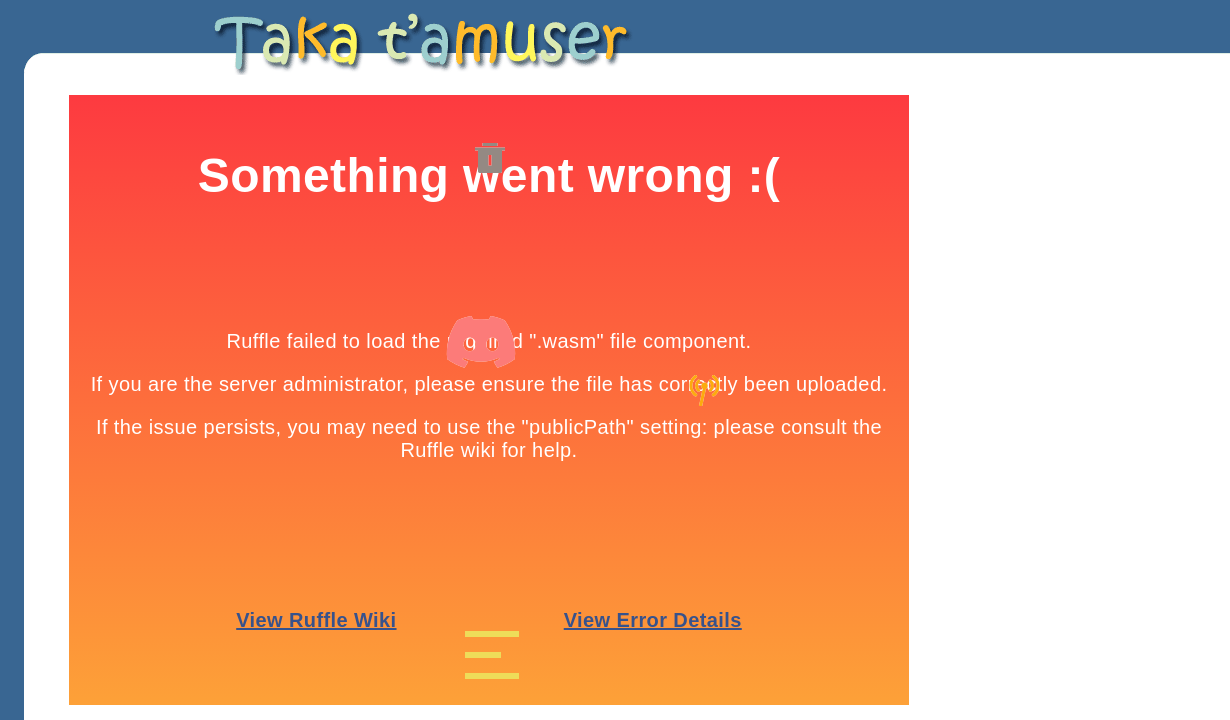 The image size is (1230, 720). Describe the element at coordinates (490, 158) in the screenshot. I see `delete selected item` at that location.